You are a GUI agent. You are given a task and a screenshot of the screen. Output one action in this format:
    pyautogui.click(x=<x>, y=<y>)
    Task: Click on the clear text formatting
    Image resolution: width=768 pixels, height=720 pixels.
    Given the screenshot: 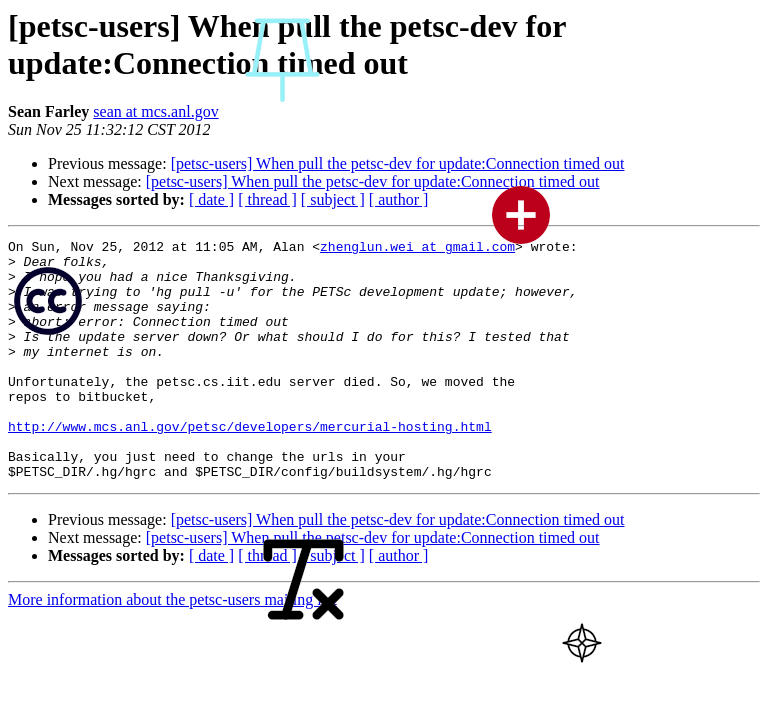 What is the action you would take?
    pyautogui.click(x=303, y=579)
    